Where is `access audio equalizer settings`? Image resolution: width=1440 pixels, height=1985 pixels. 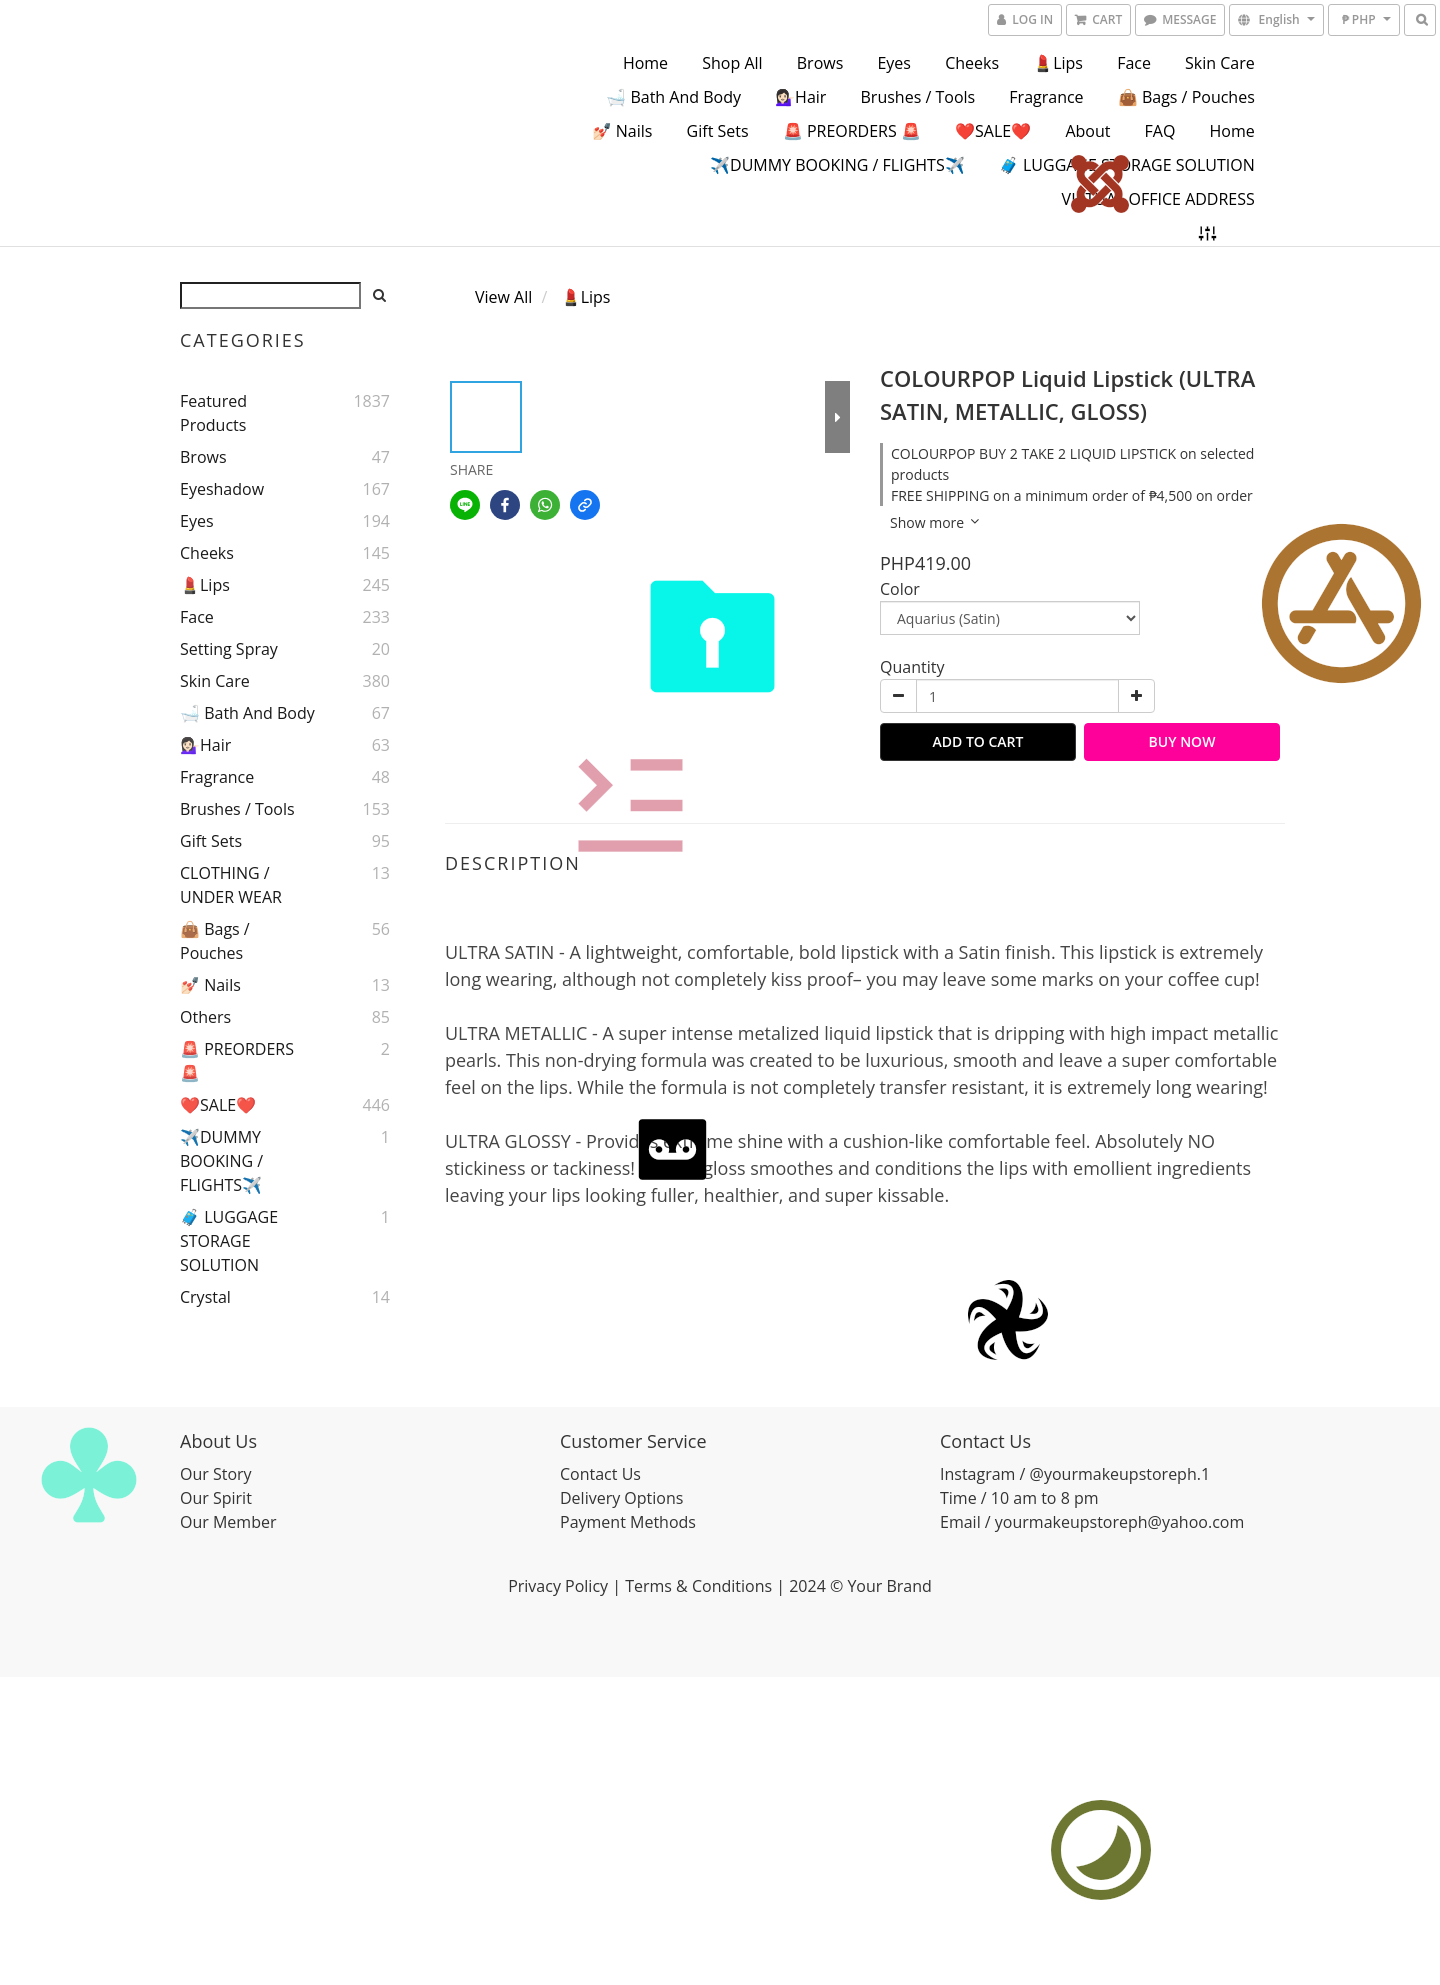
access audio equalizer settings is located at coordinates (1207, 233).